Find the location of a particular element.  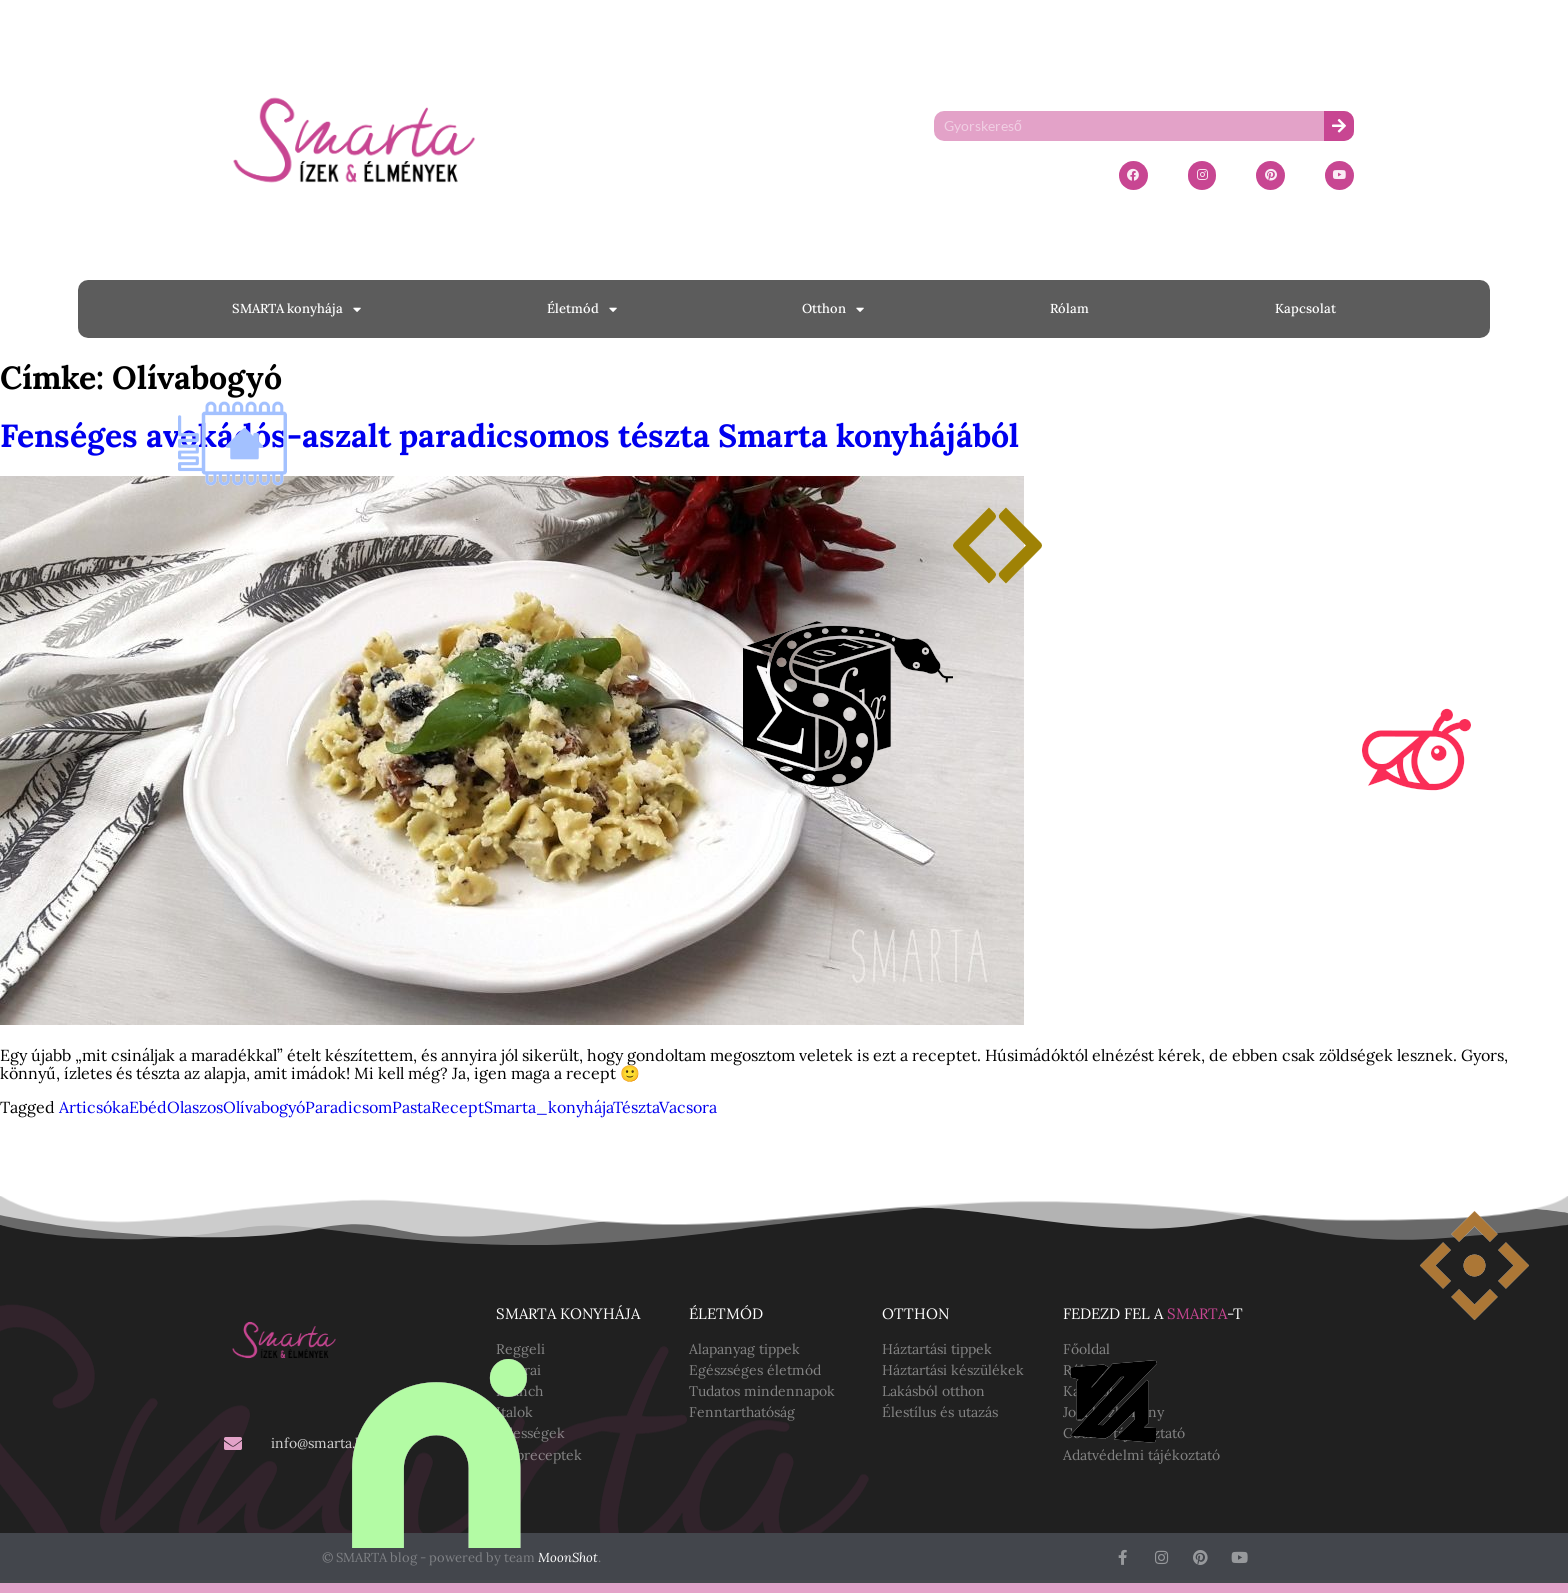

namebase brand logo is located at coordinates (439, 1453).